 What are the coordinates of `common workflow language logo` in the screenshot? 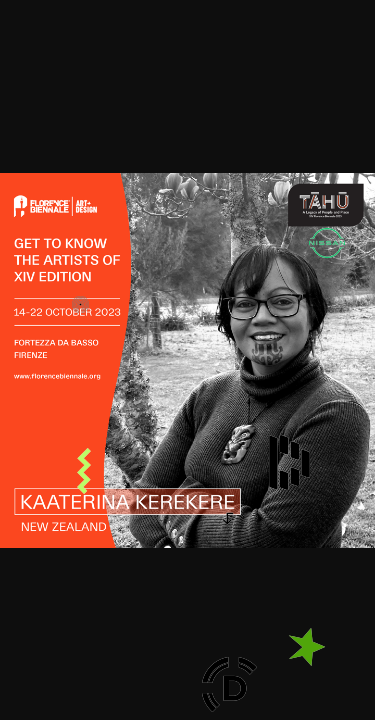 It's located at (84, 471).